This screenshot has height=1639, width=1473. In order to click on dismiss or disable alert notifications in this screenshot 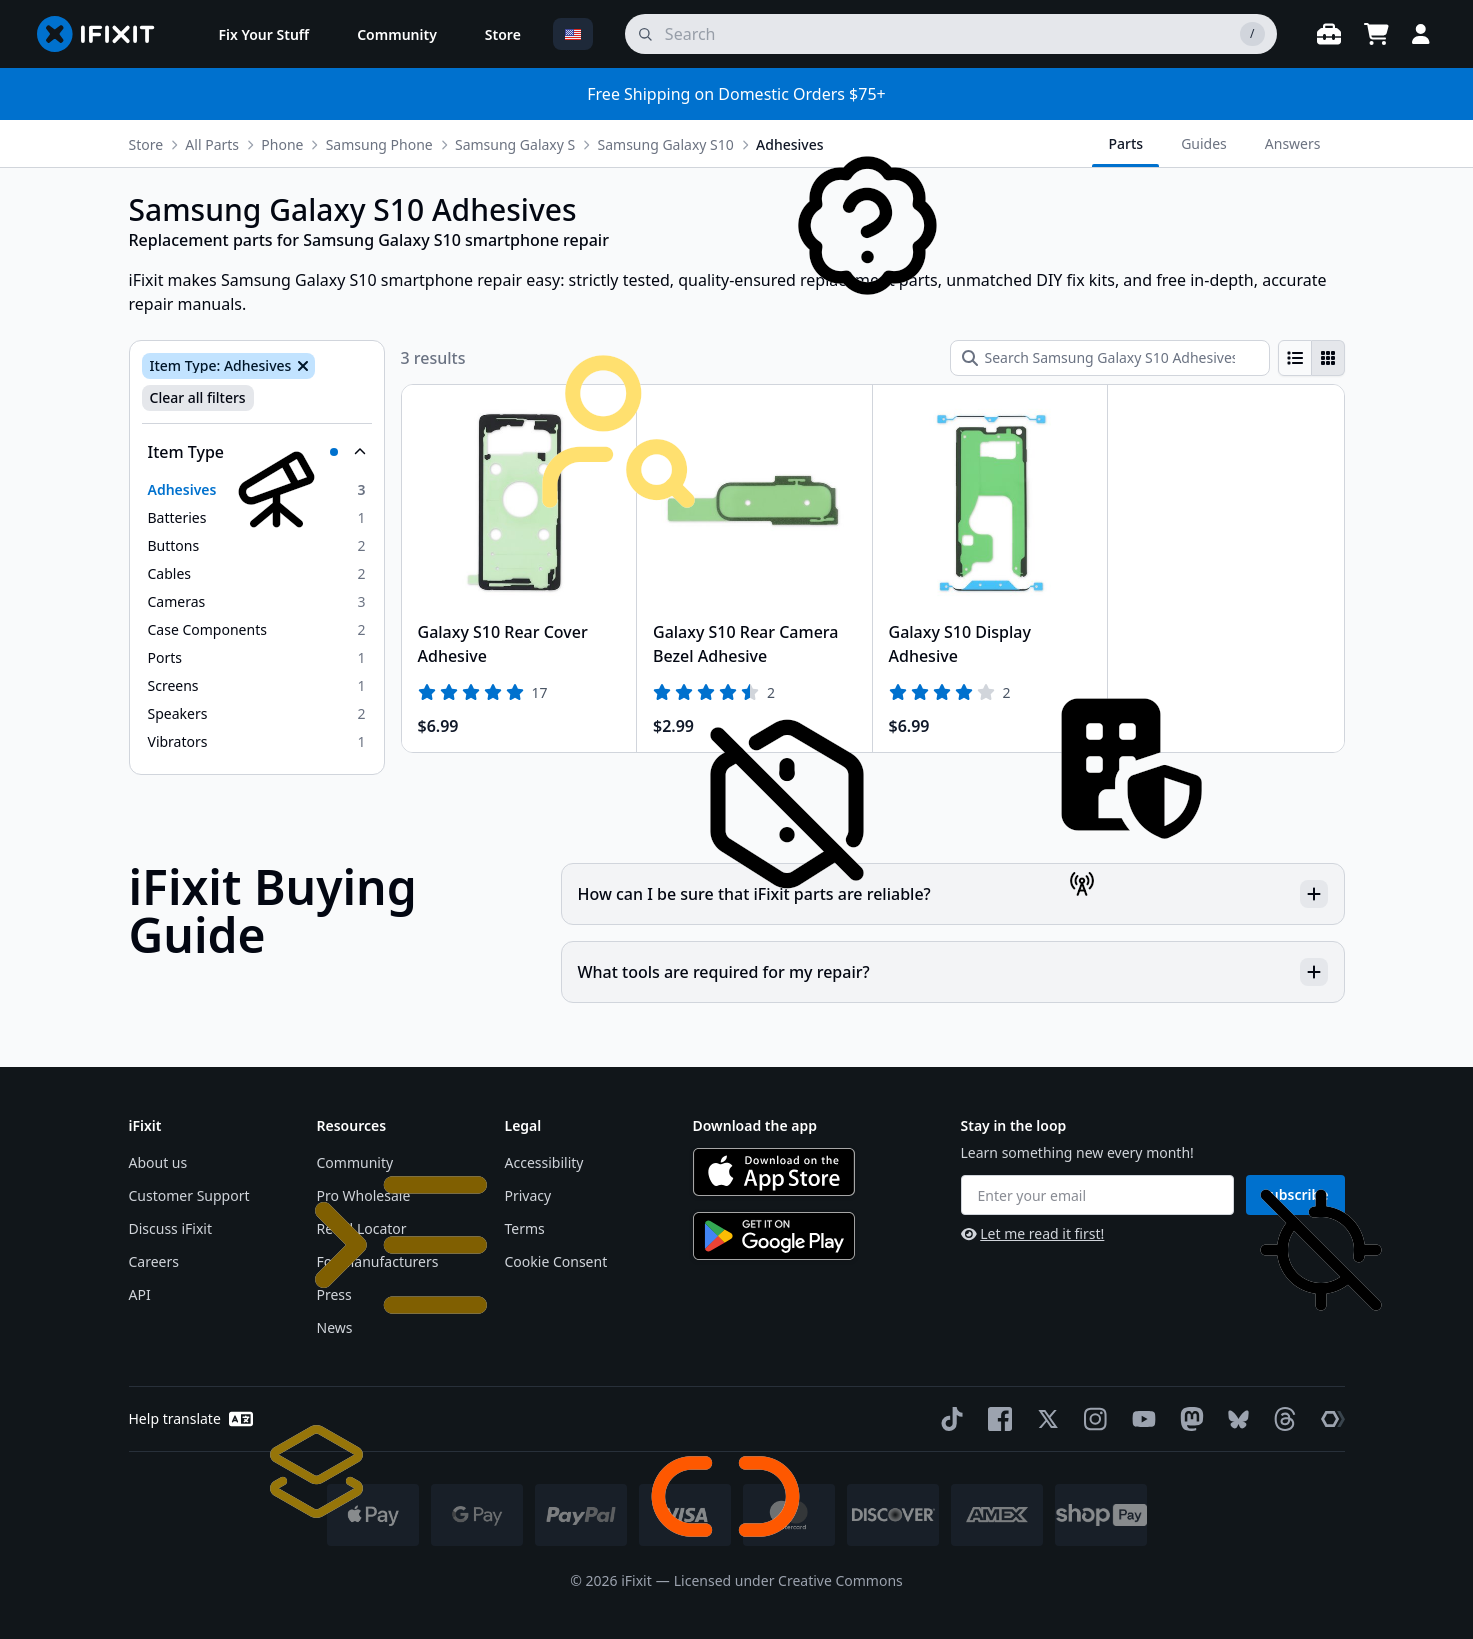, I will do `click(787, 804)`.